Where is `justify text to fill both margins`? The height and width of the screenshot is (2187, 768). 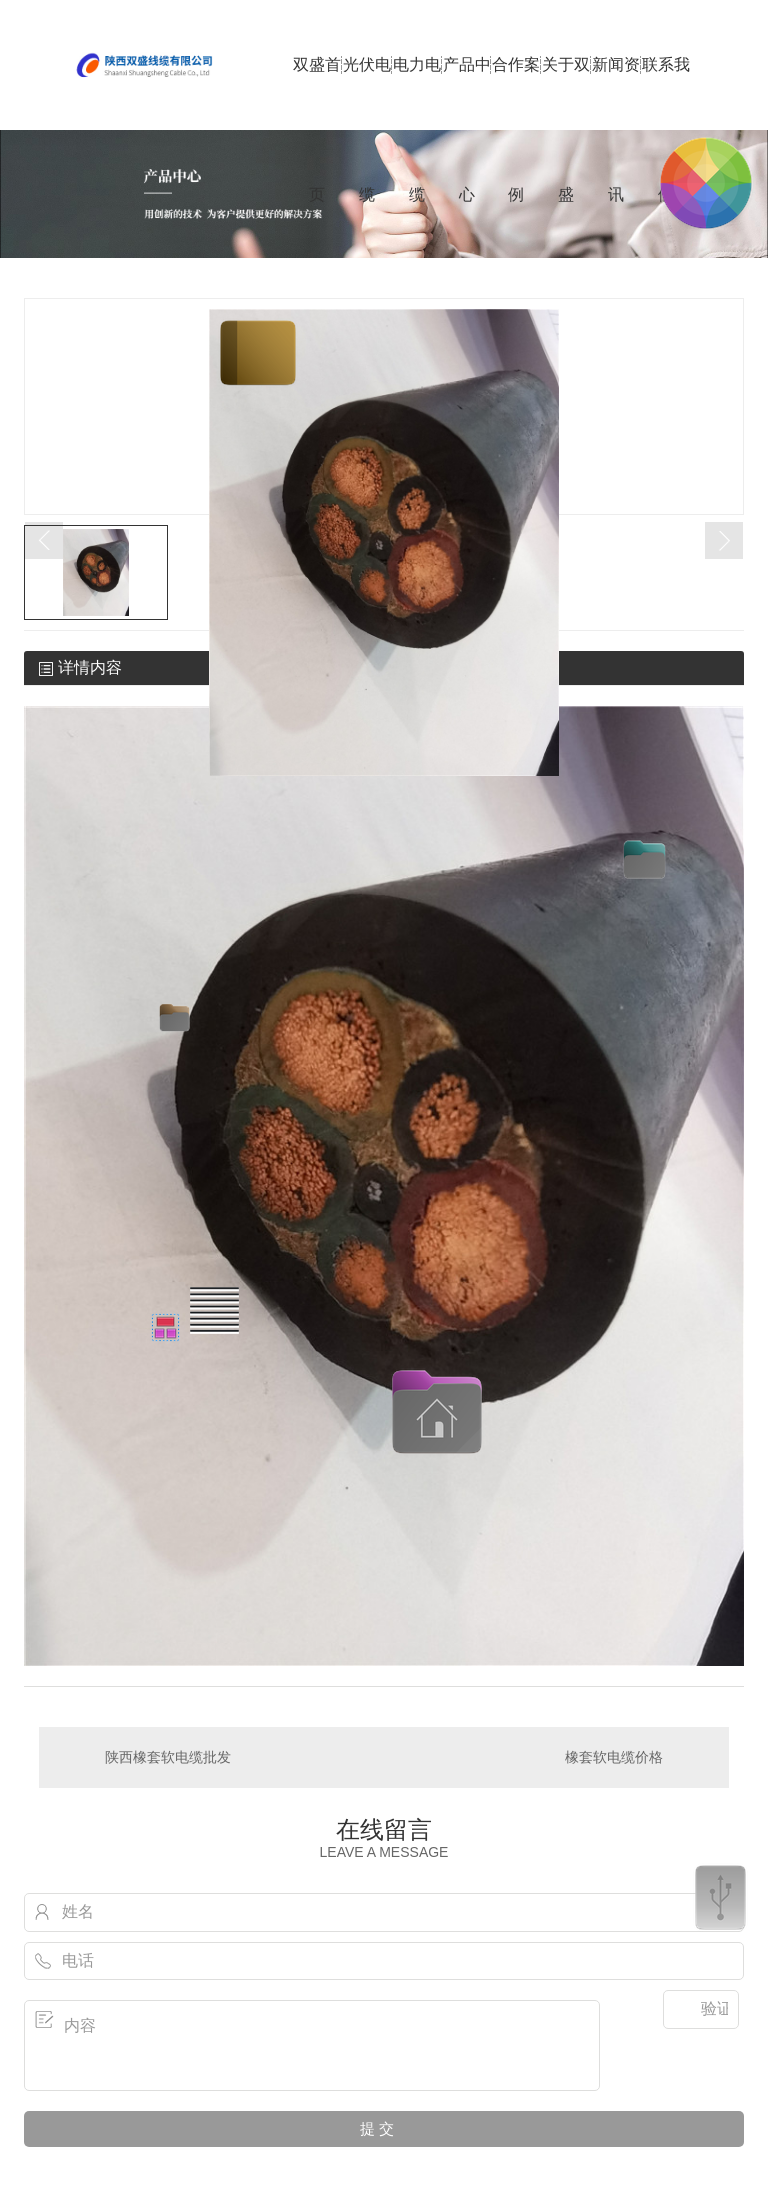 justify text to fill both margins is located at coordinates (214, 1310).